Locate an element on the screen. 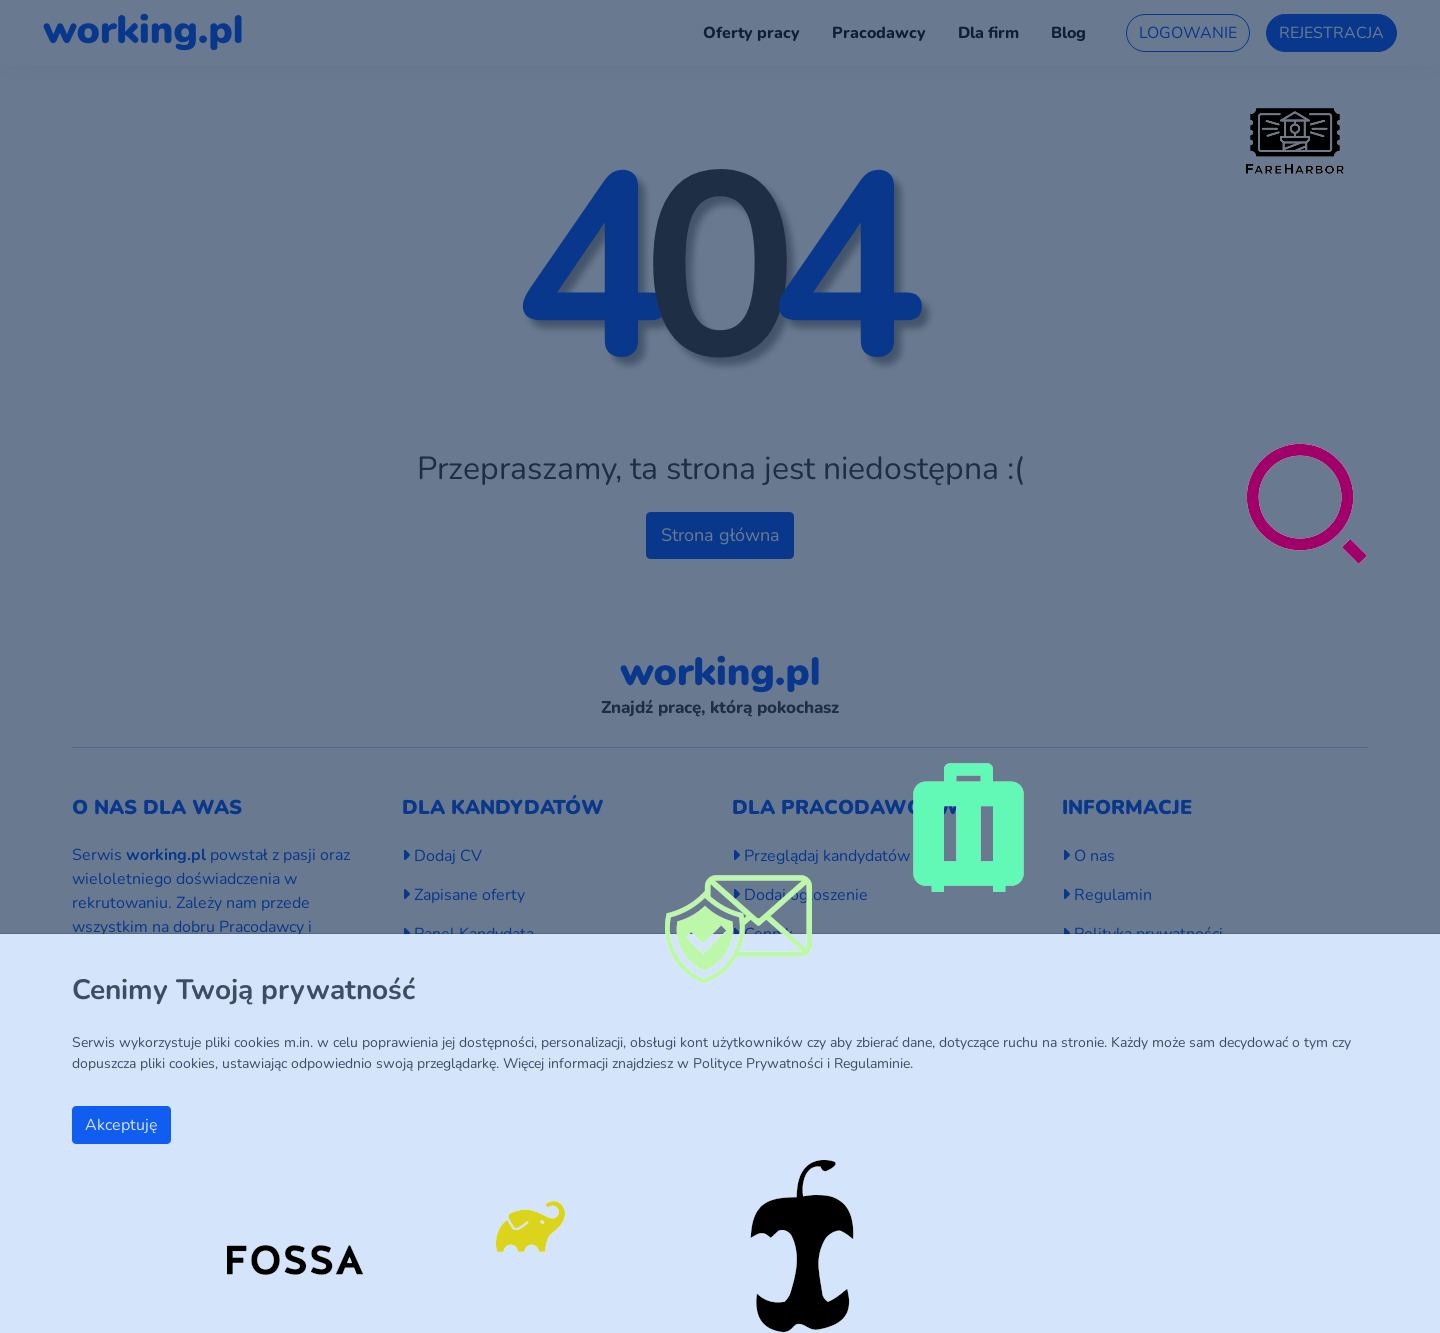  search for content or items is located at coordinates (1306, 503).